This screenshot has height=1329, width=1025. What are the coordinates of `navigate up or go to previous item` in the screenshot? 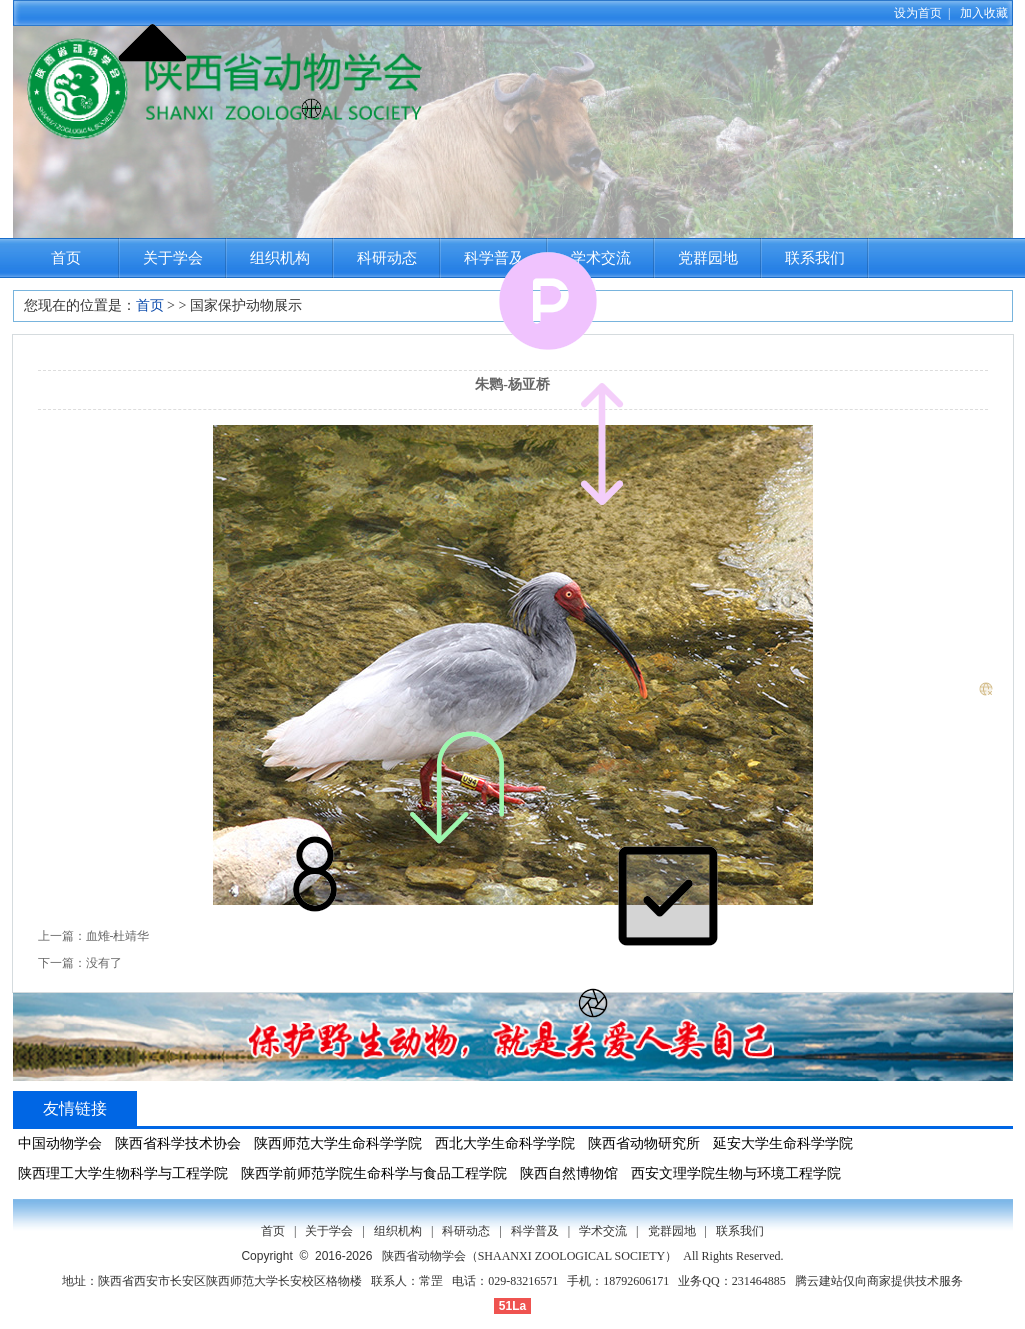 It's located at (152, 61).